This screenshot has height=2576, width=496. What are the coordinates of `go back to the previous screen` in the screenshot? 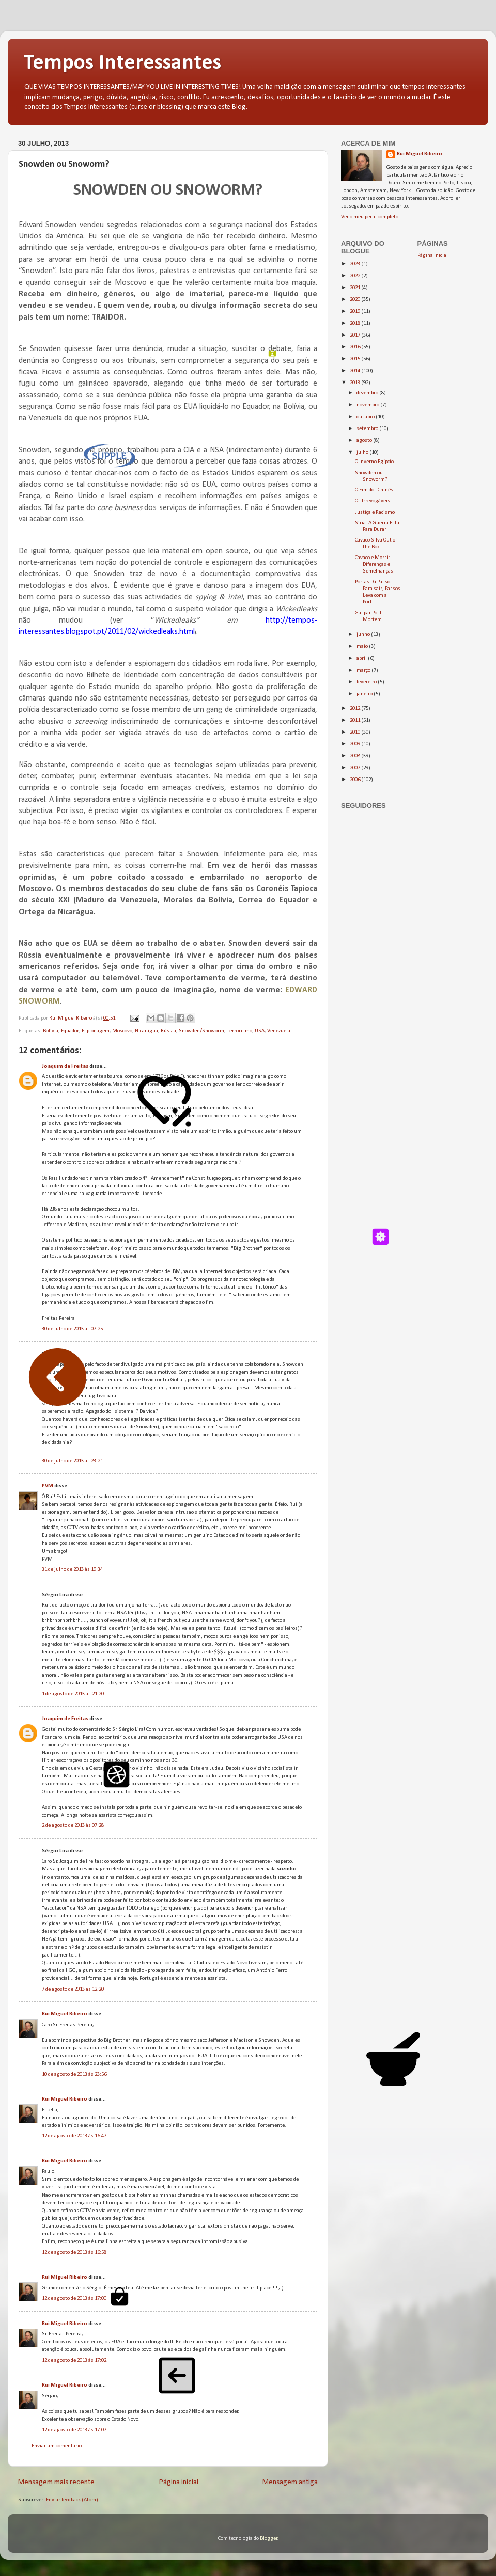 It's located at (57, 1377).